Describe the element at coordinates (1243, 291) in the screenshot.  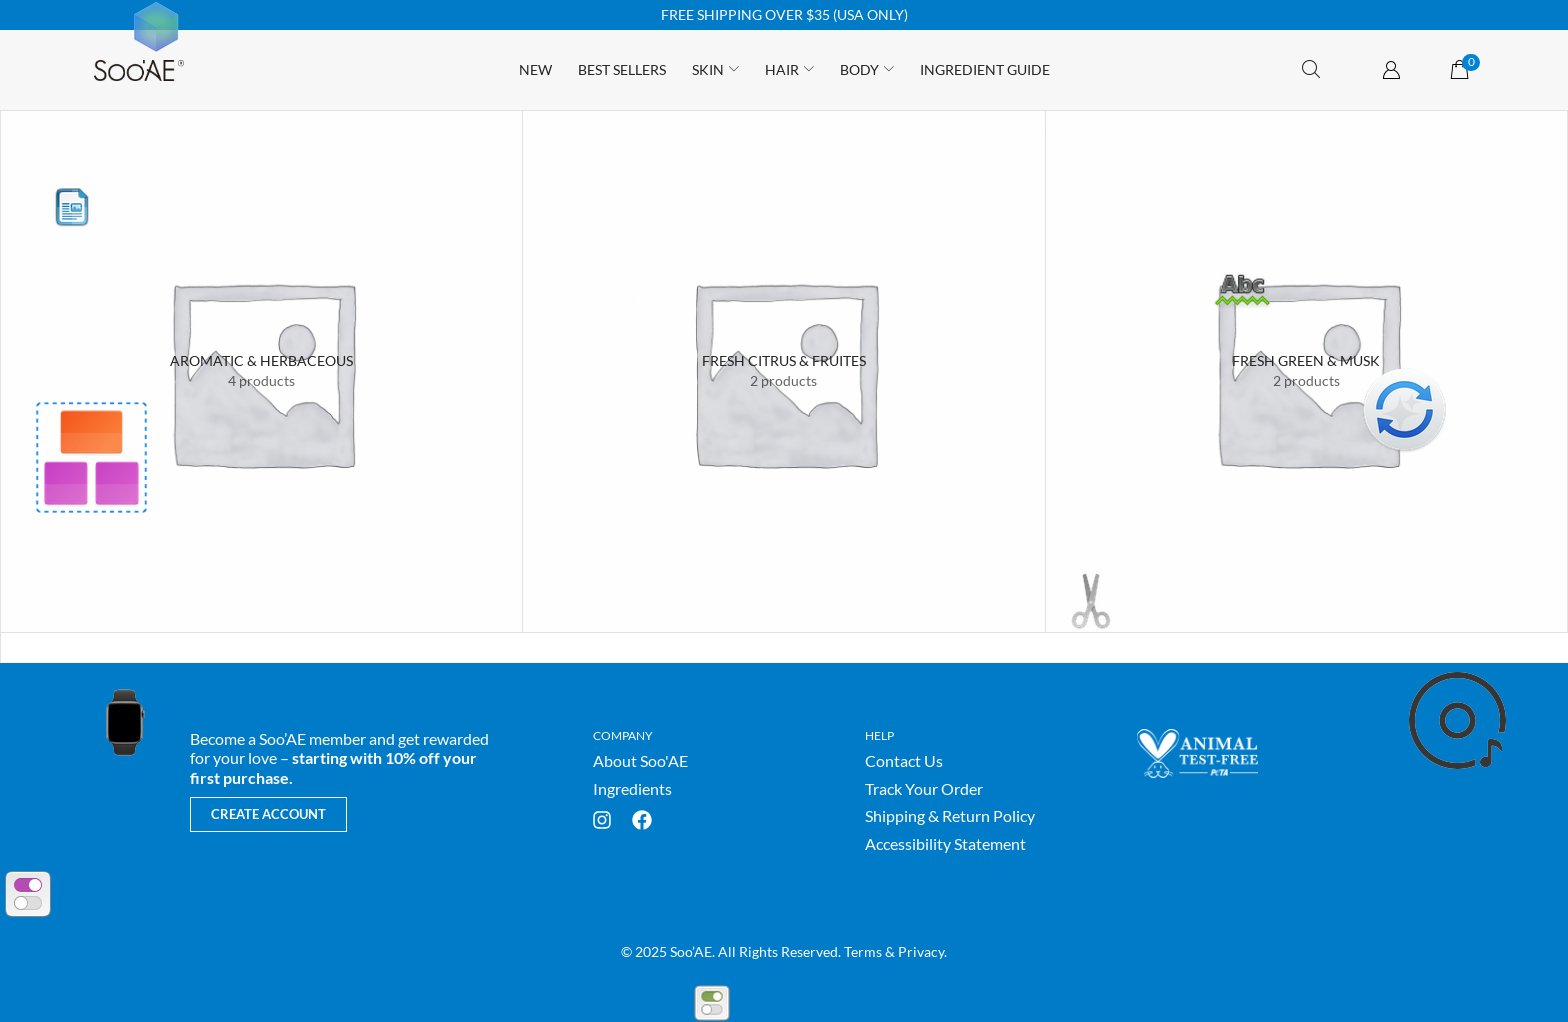
I see `check spelling in document` at that location.